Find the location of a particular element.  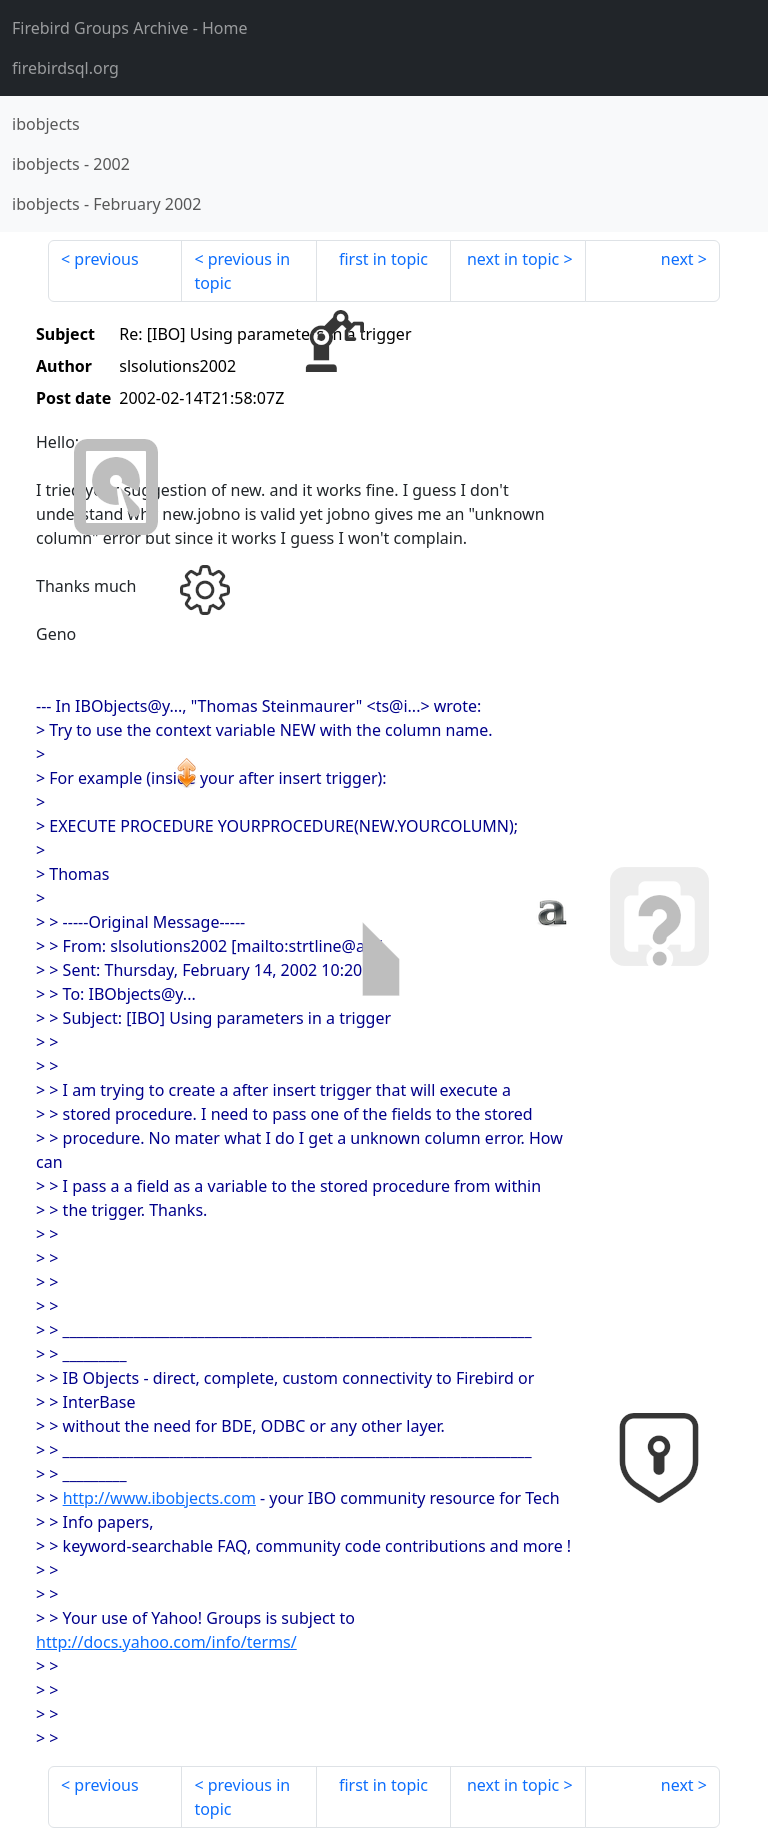

access connected USB hard drive is located at coordinates (116, 487).